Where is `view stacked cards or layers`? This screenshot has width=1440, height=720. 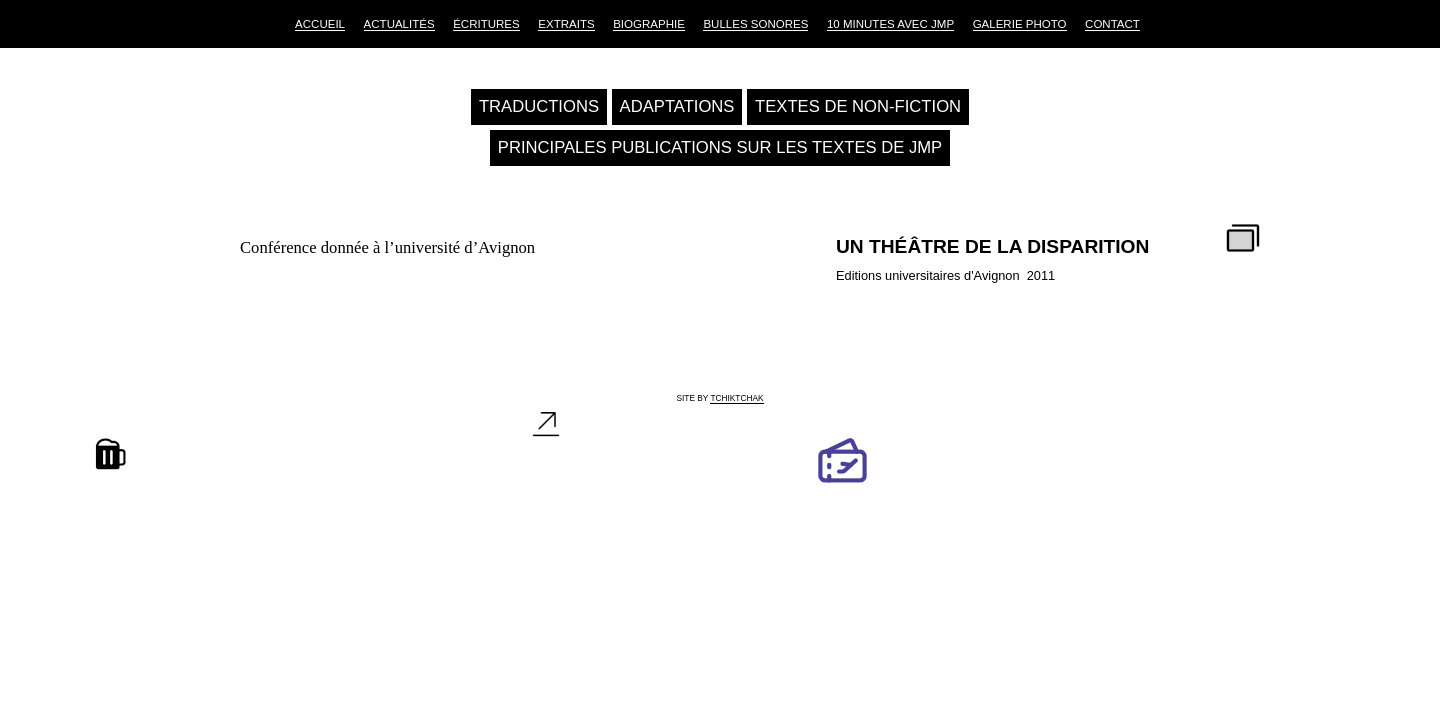
view stacked cards or layers is located at coordinates (1243, 238).